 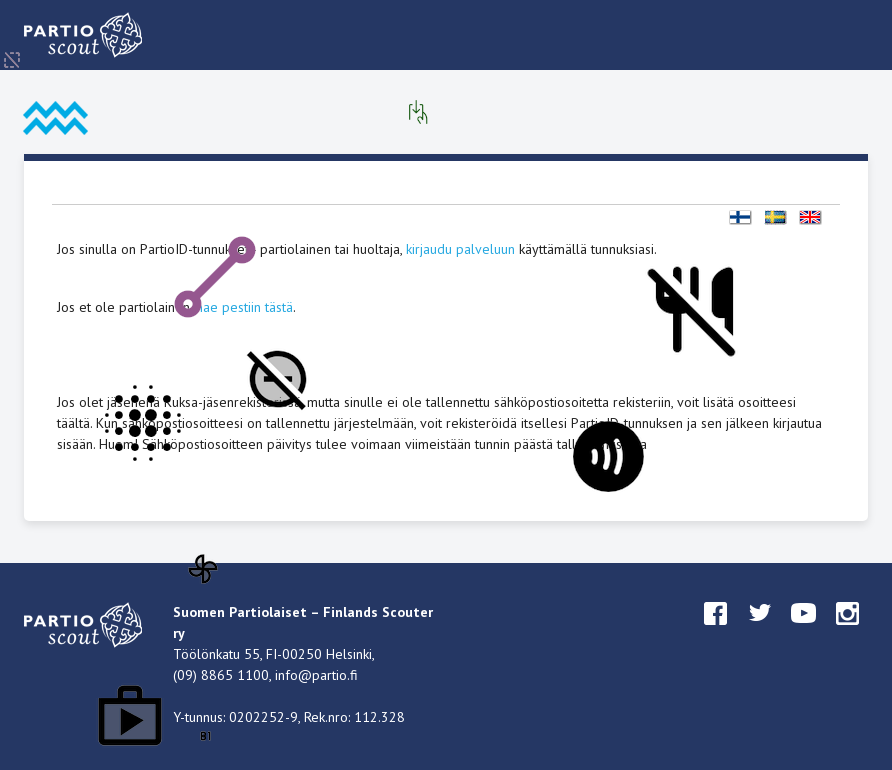 What do you see at coordinates (203, 569) in the screenshot?
I see `access toys or games section` at bounding box center [203, 569].